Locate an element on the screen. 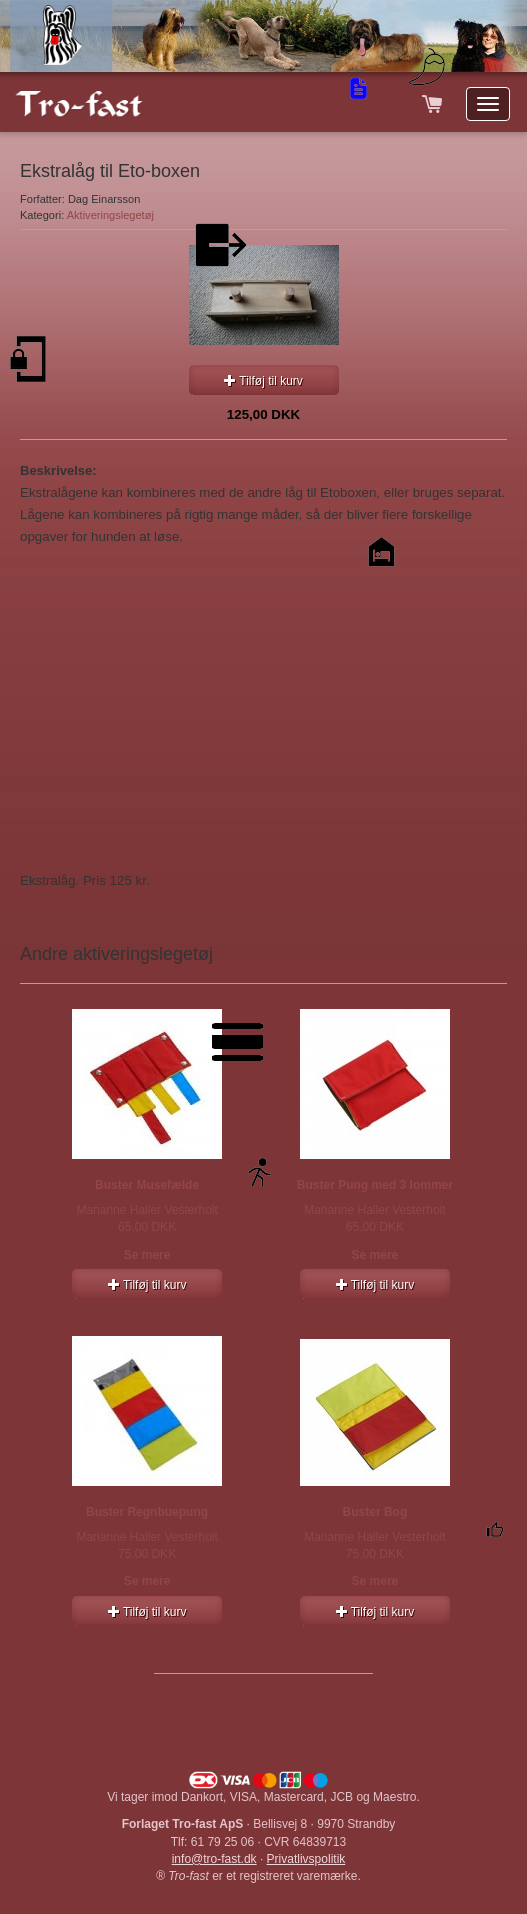 The width and height of the screenshot is (527, 1914). log out of your account is located at coordinates (221, 245).